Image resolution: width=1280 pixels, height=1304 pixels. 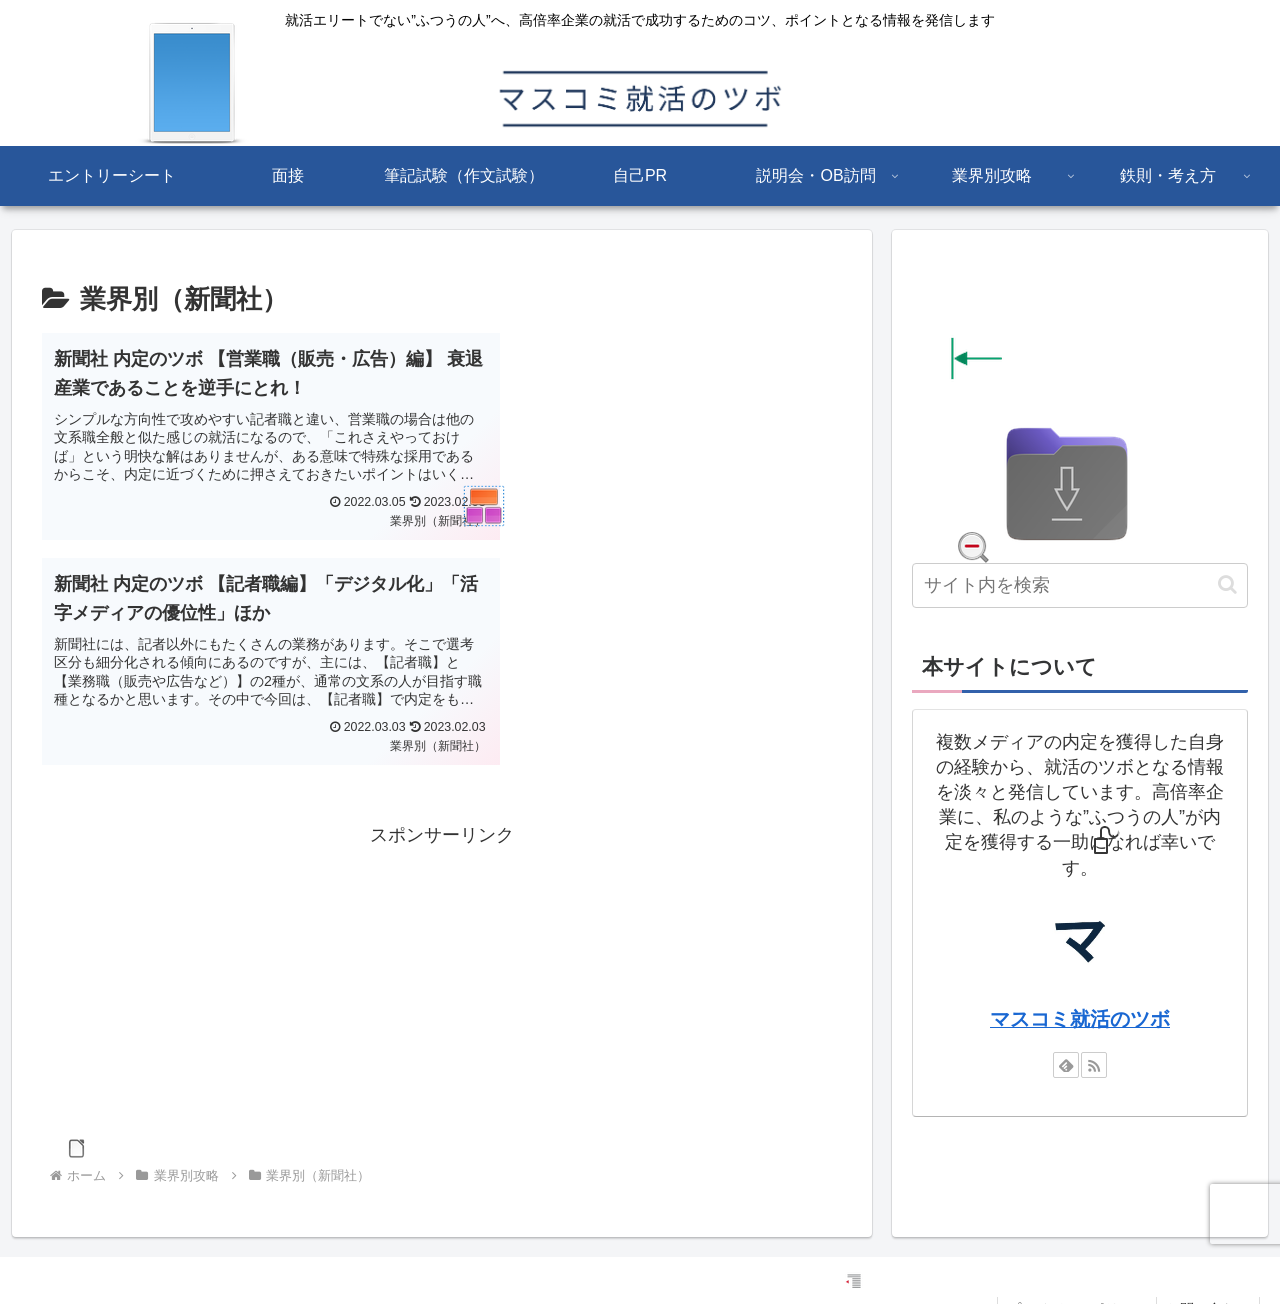 I want to click on zoom out of the current view, so click(x=973, y=547).